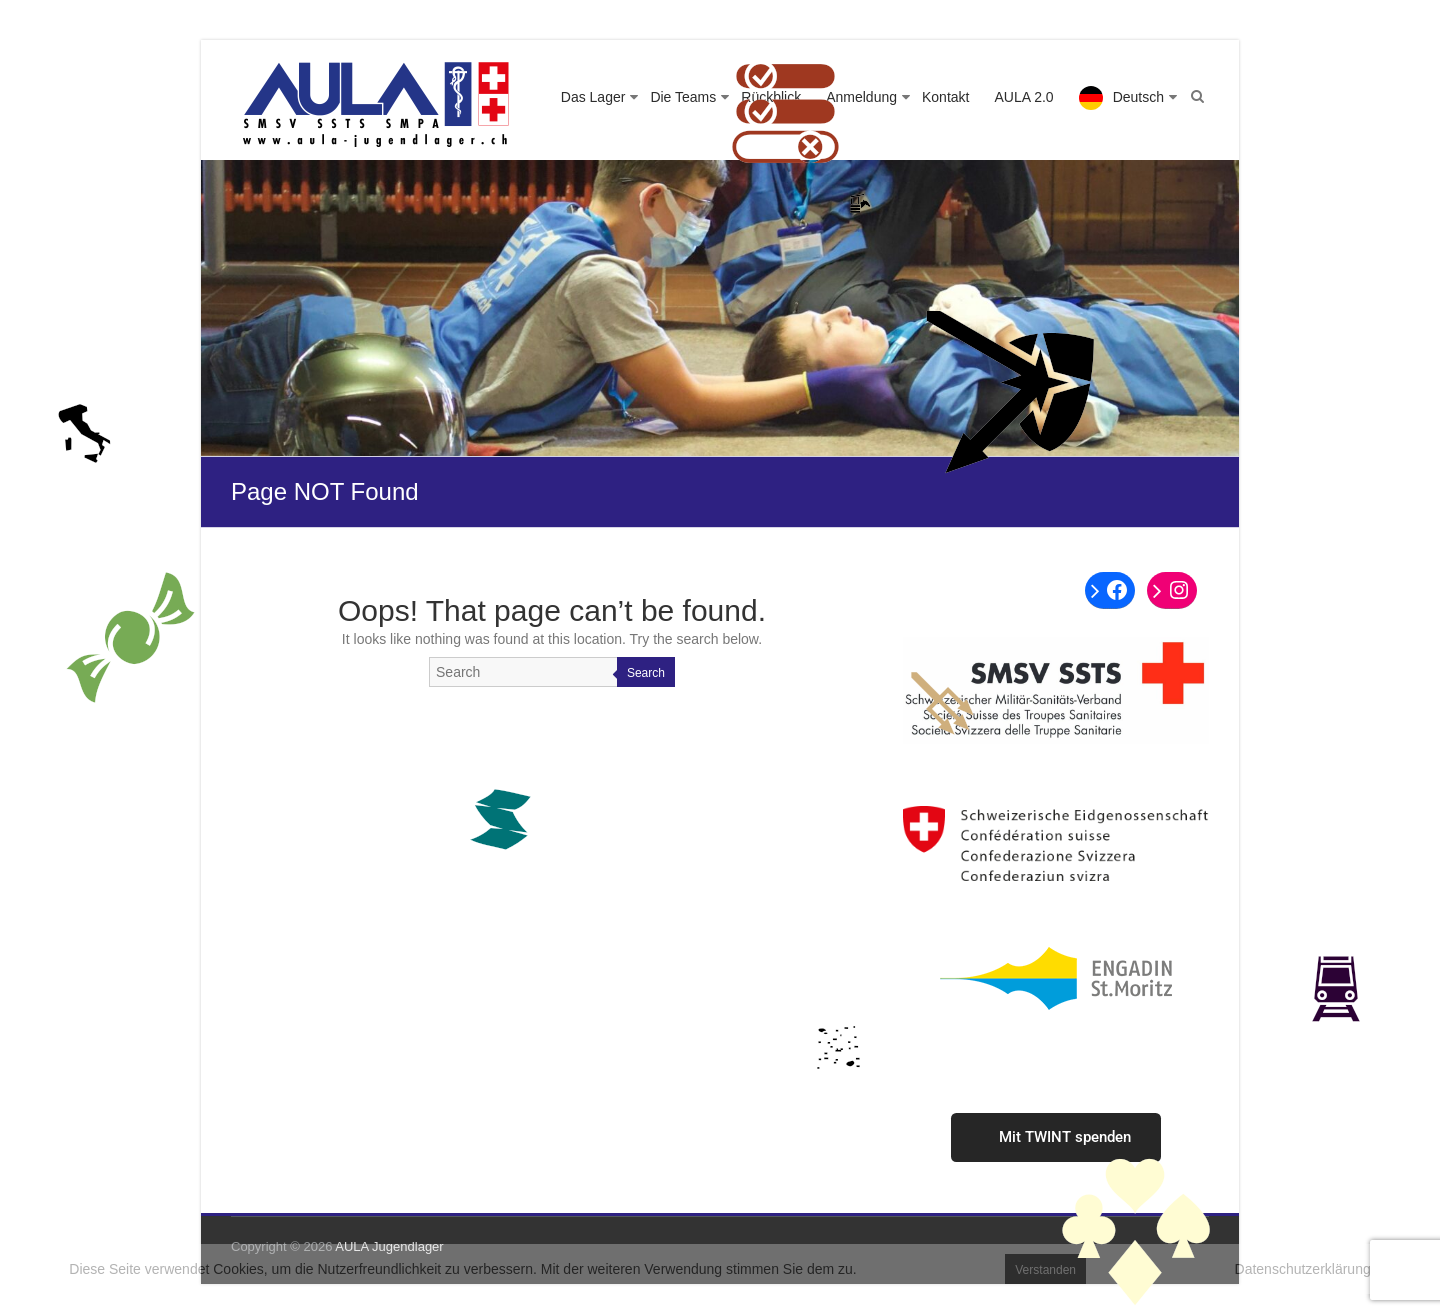 This screenshot has width=1440, height=1314. What do you see at coordinates (942, 703) in the screenshot?
I see `select the trident weapon` at bounding box center [942, 703].